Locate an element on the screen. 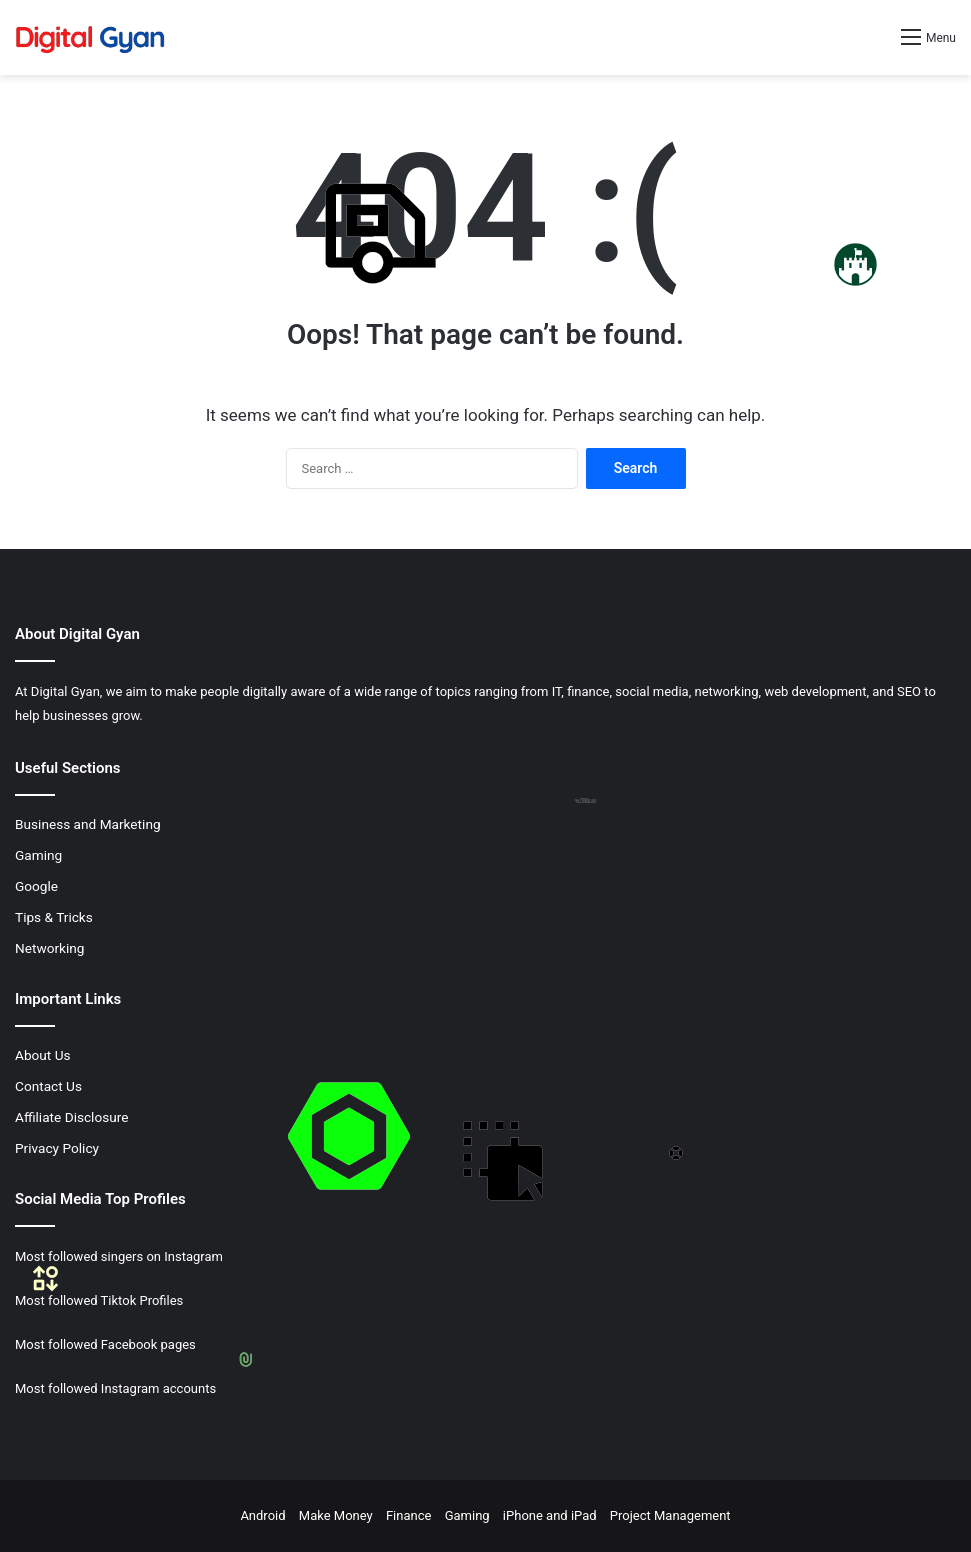  eslint code linting tool logo is located at coordinates (349, 1136).